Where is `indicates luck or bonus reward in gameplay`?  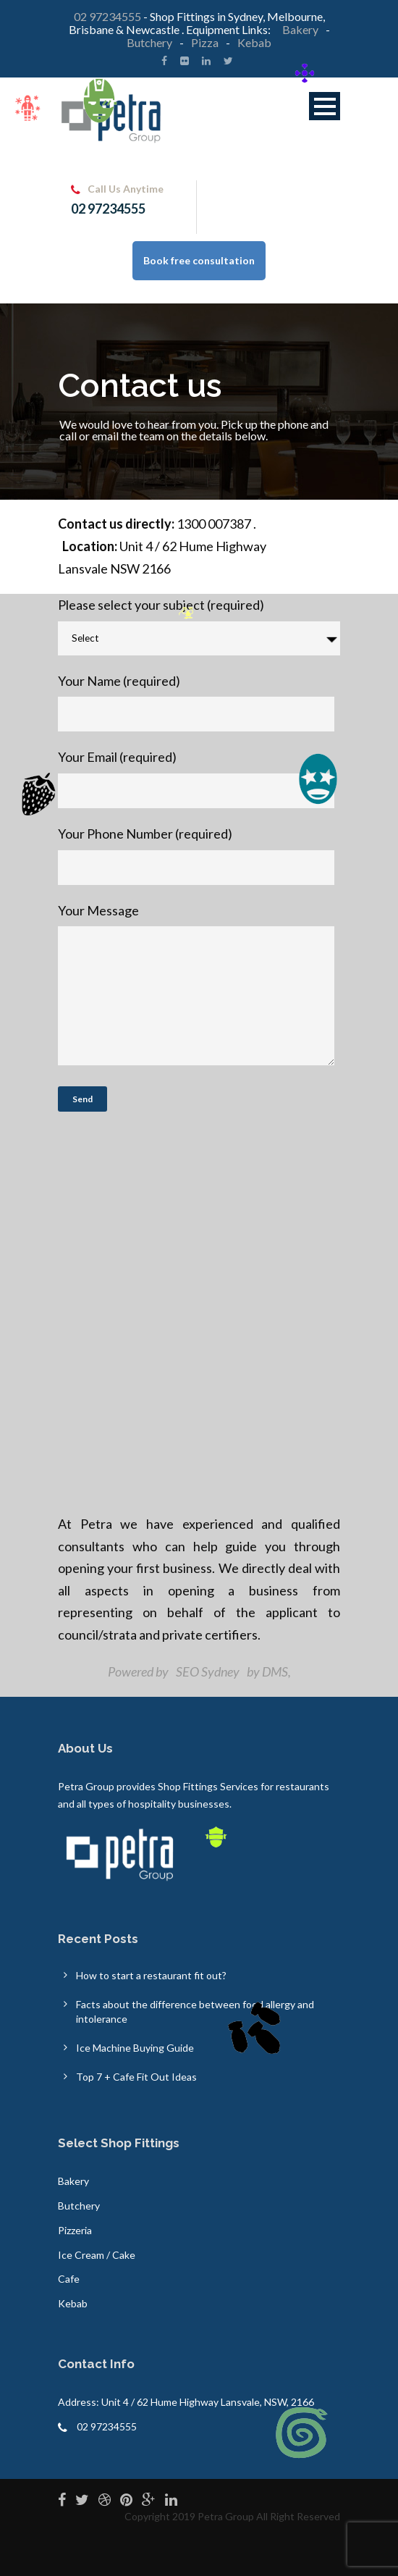
indicates luck or bonus reward in gameplay is located at coordinates (305, 73).